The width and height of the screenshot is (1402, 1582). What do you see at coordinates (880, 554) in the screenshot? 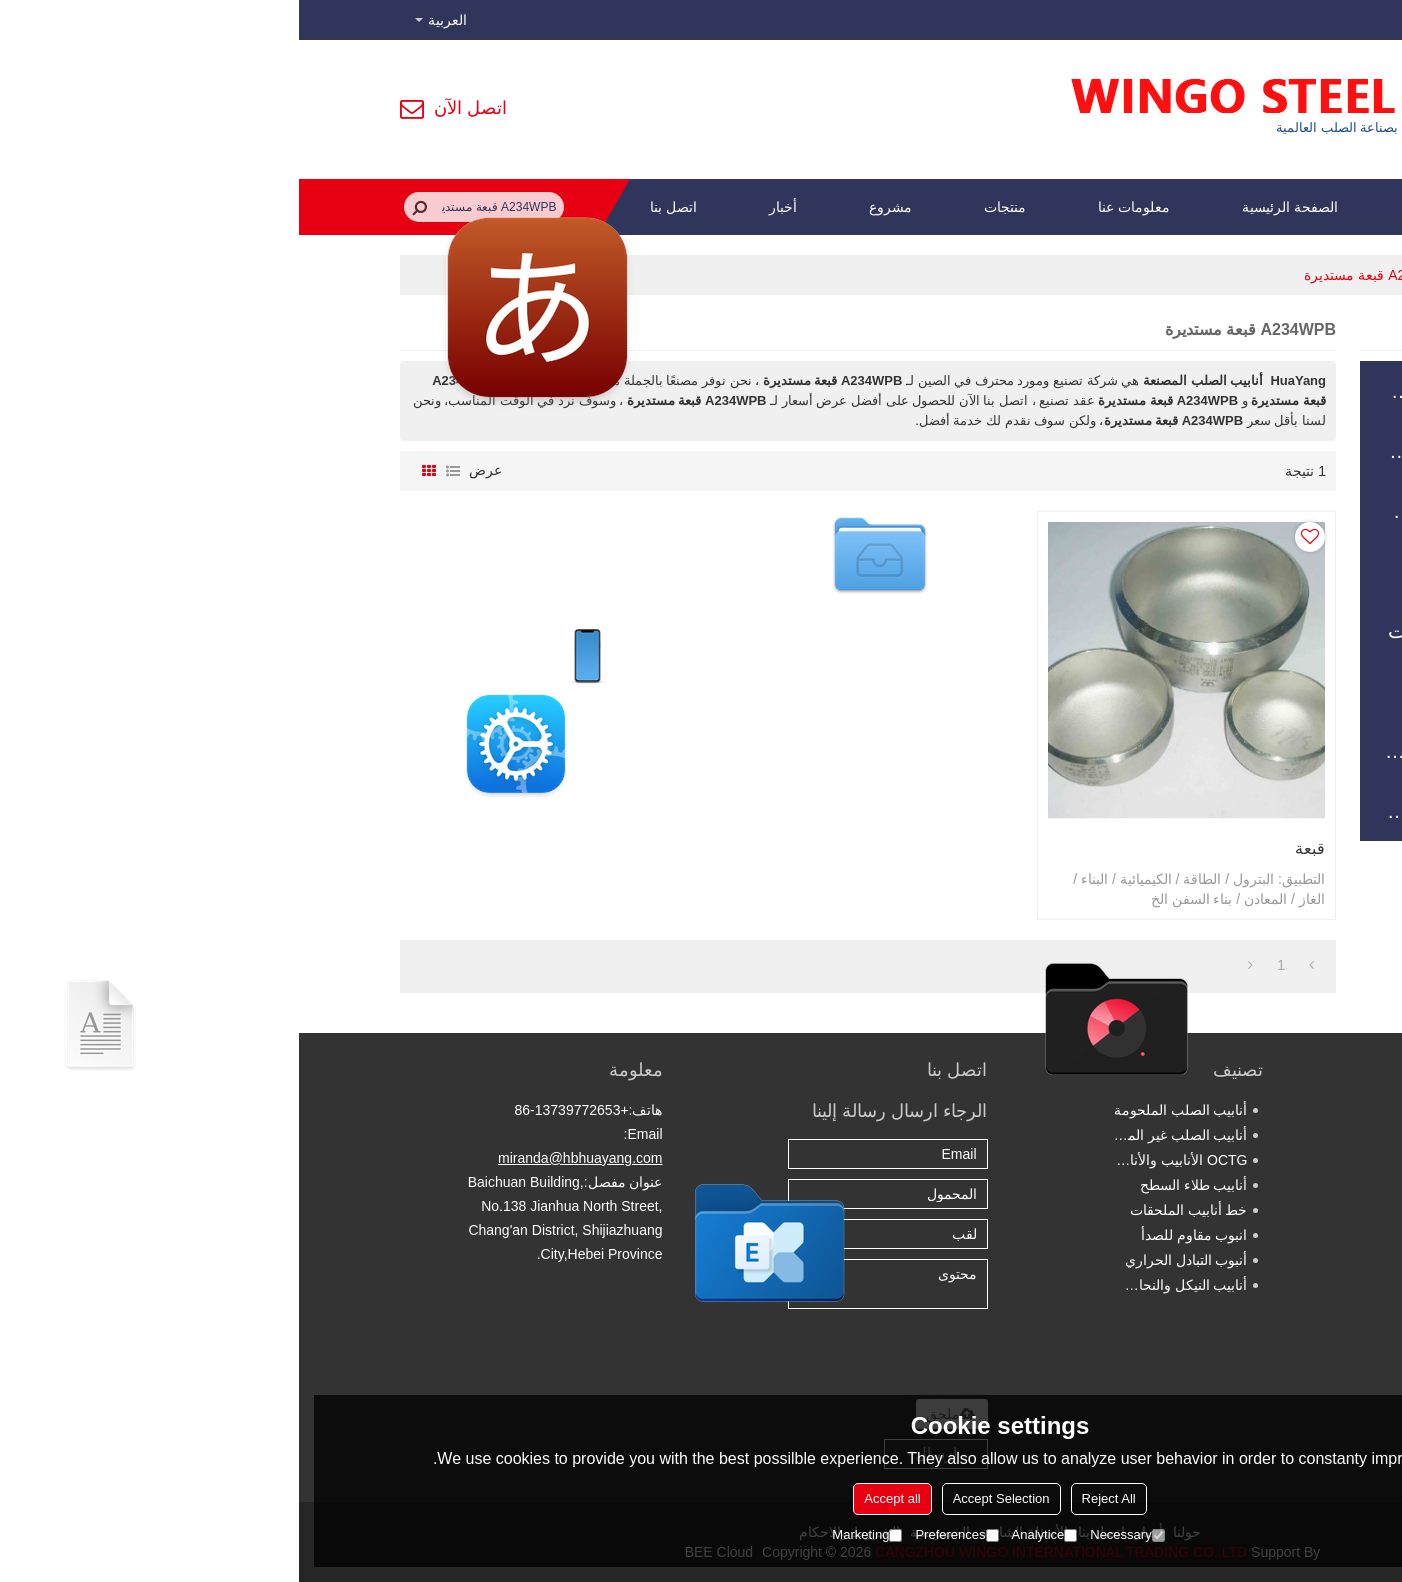
I see `open office documents folder` at bounding box center [880, 554].